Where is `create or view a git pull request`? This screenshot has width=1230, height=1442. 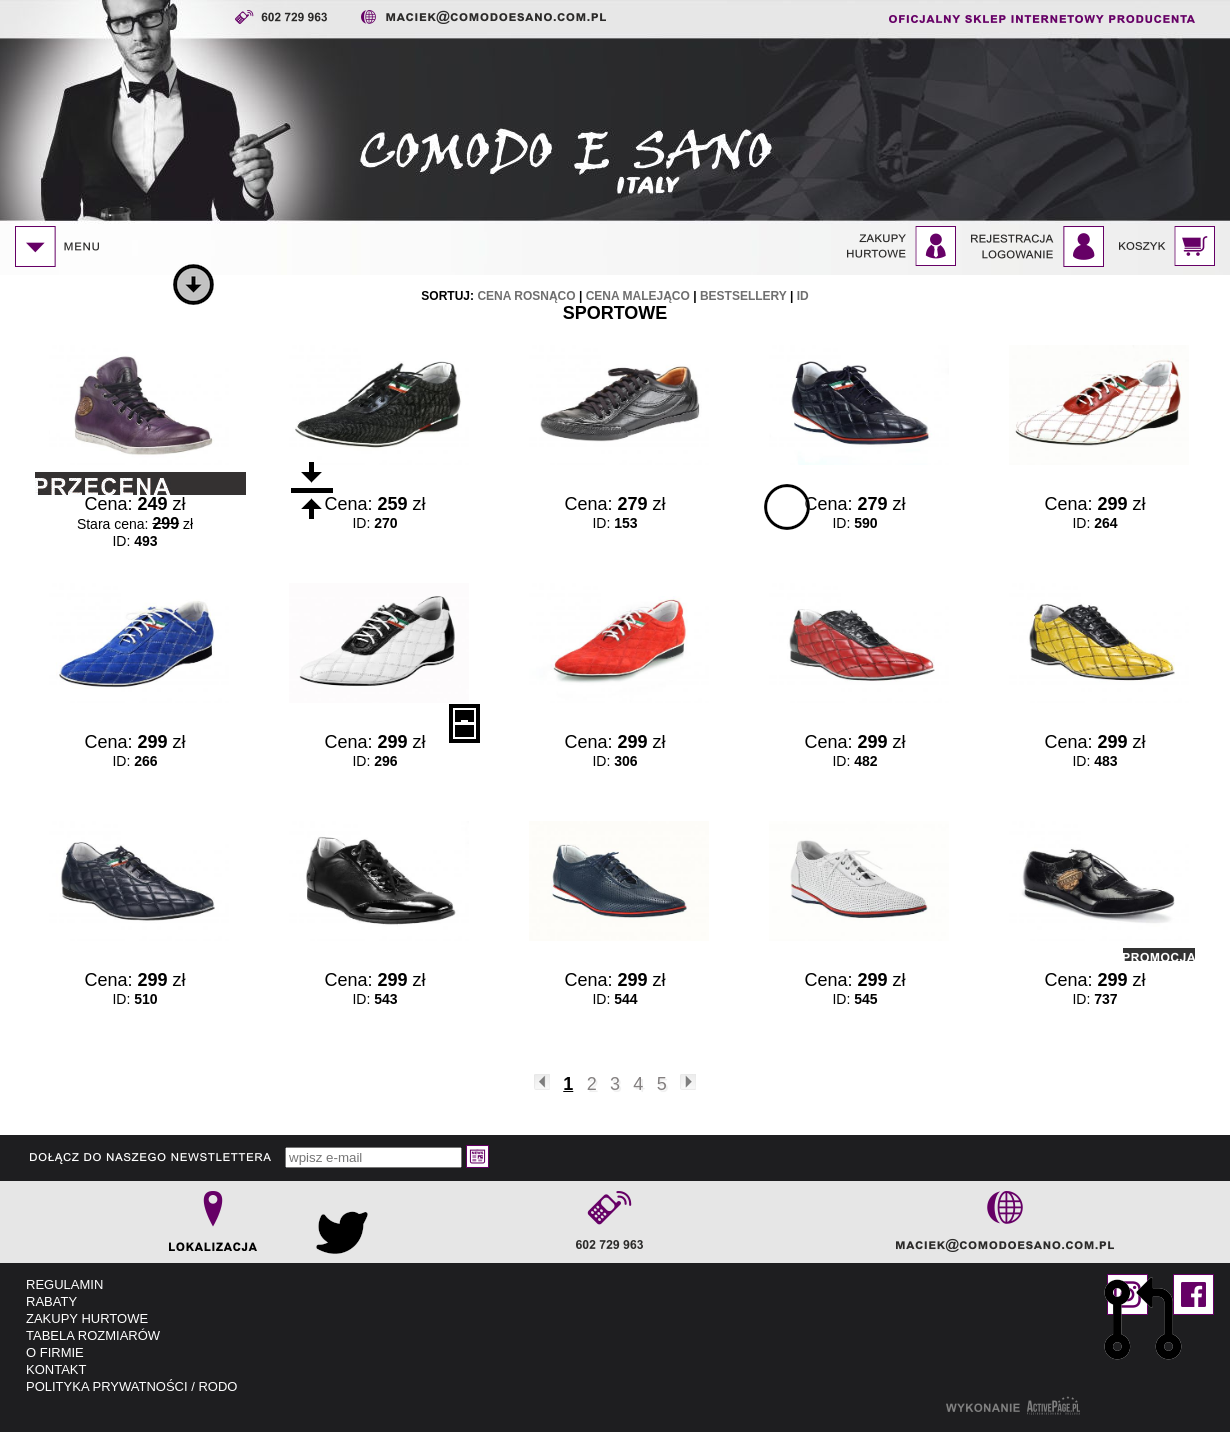 create or view a git pull request is located at coordinates (1141, 1319).